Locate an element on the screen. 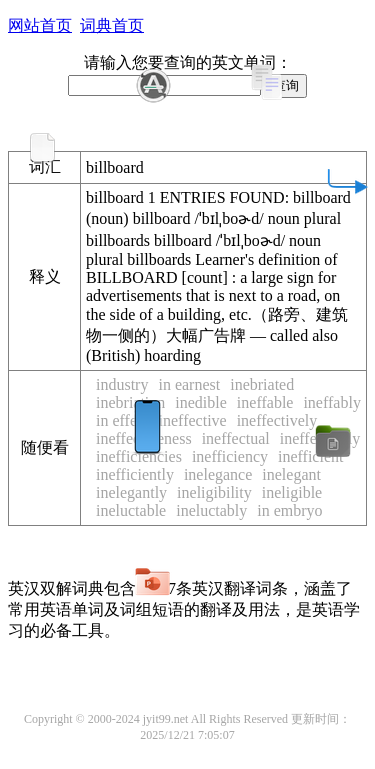  iPhone 13 device icon is located at coordinates (147, 427).